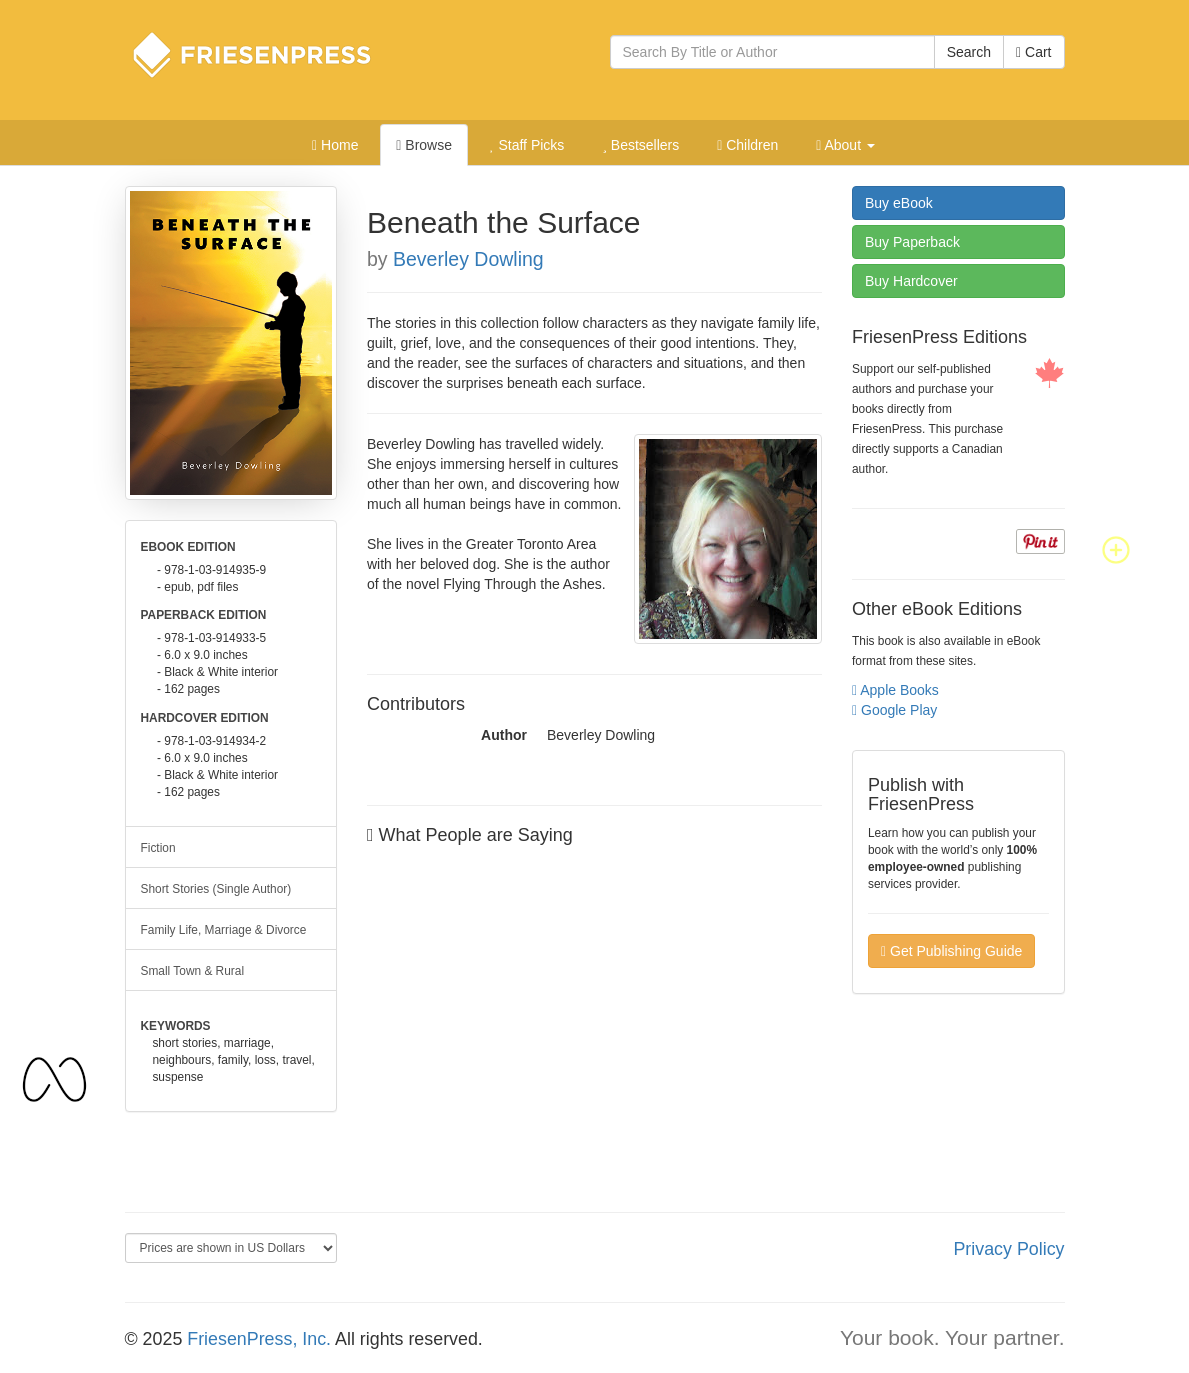 This screenshot has width=1189, height=1373. I want to click on Meta company logo, so click(54, 1079).